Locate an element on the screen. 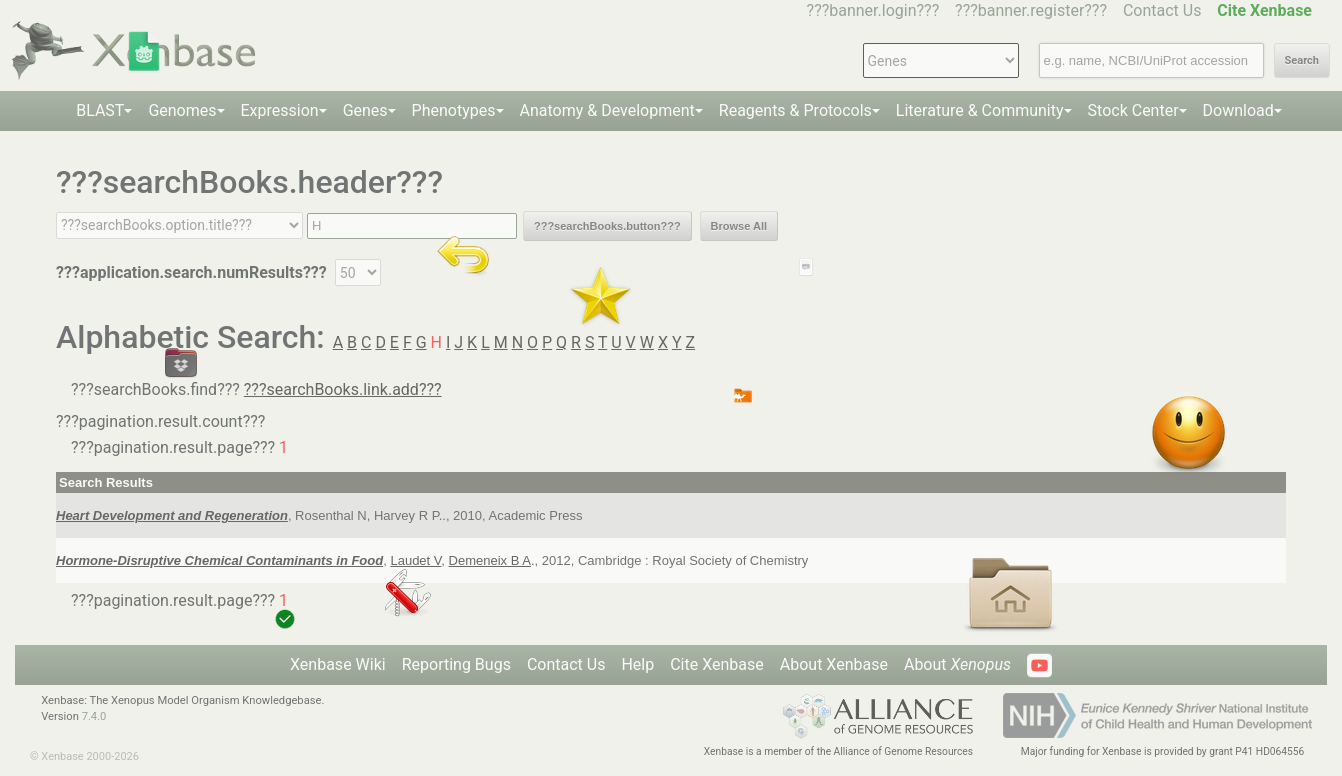 This screenshot has height=776, width=1342. subrip subtitle file (.srt) is located at coordinates (806, 267).